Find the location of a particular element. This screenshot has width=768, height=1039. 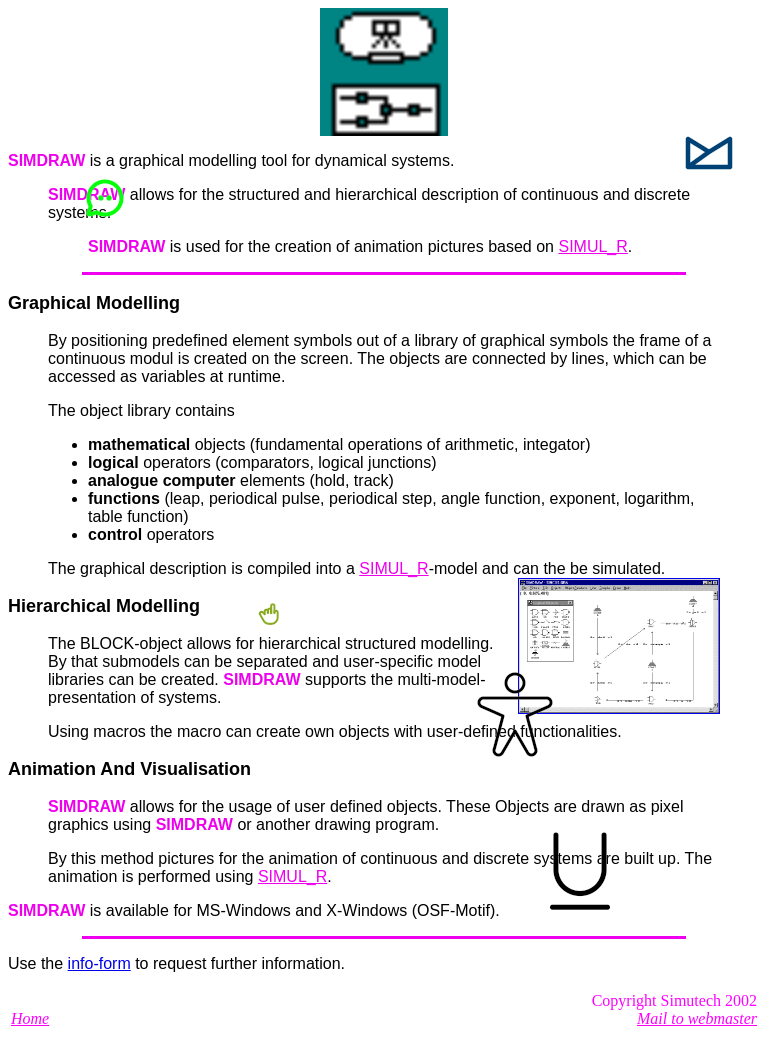

apply underline formatting to selected text is located at coordinates (580, 866).